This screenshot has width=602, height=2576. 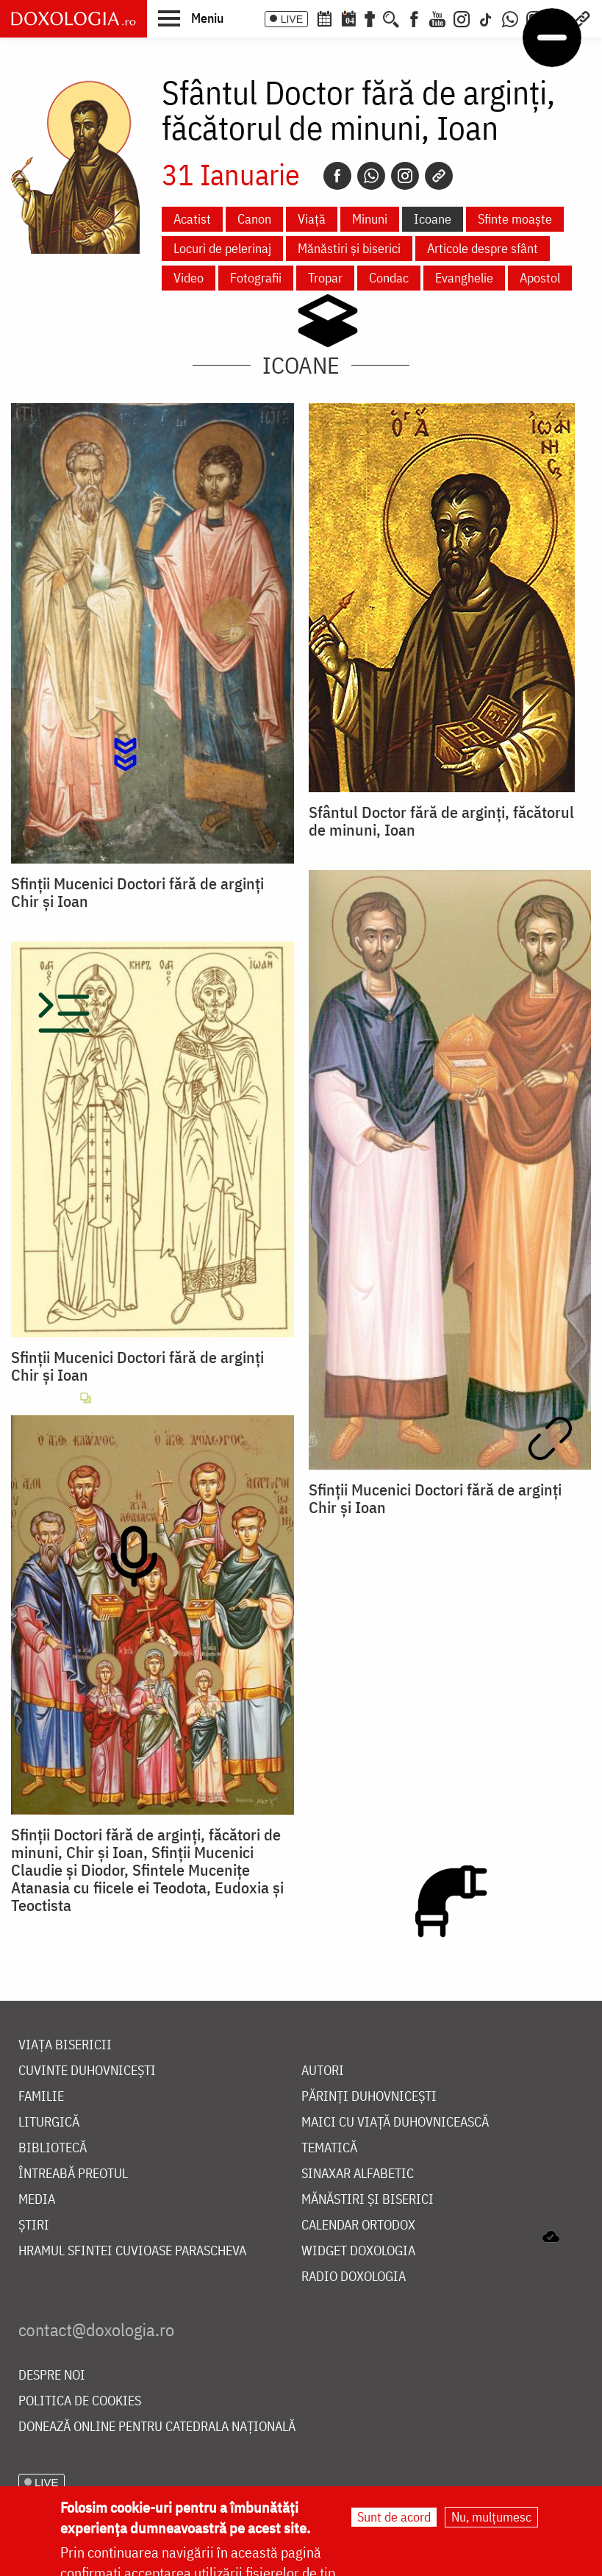 I want to click on send layer backward in the stack, so click(x=328, y=321).